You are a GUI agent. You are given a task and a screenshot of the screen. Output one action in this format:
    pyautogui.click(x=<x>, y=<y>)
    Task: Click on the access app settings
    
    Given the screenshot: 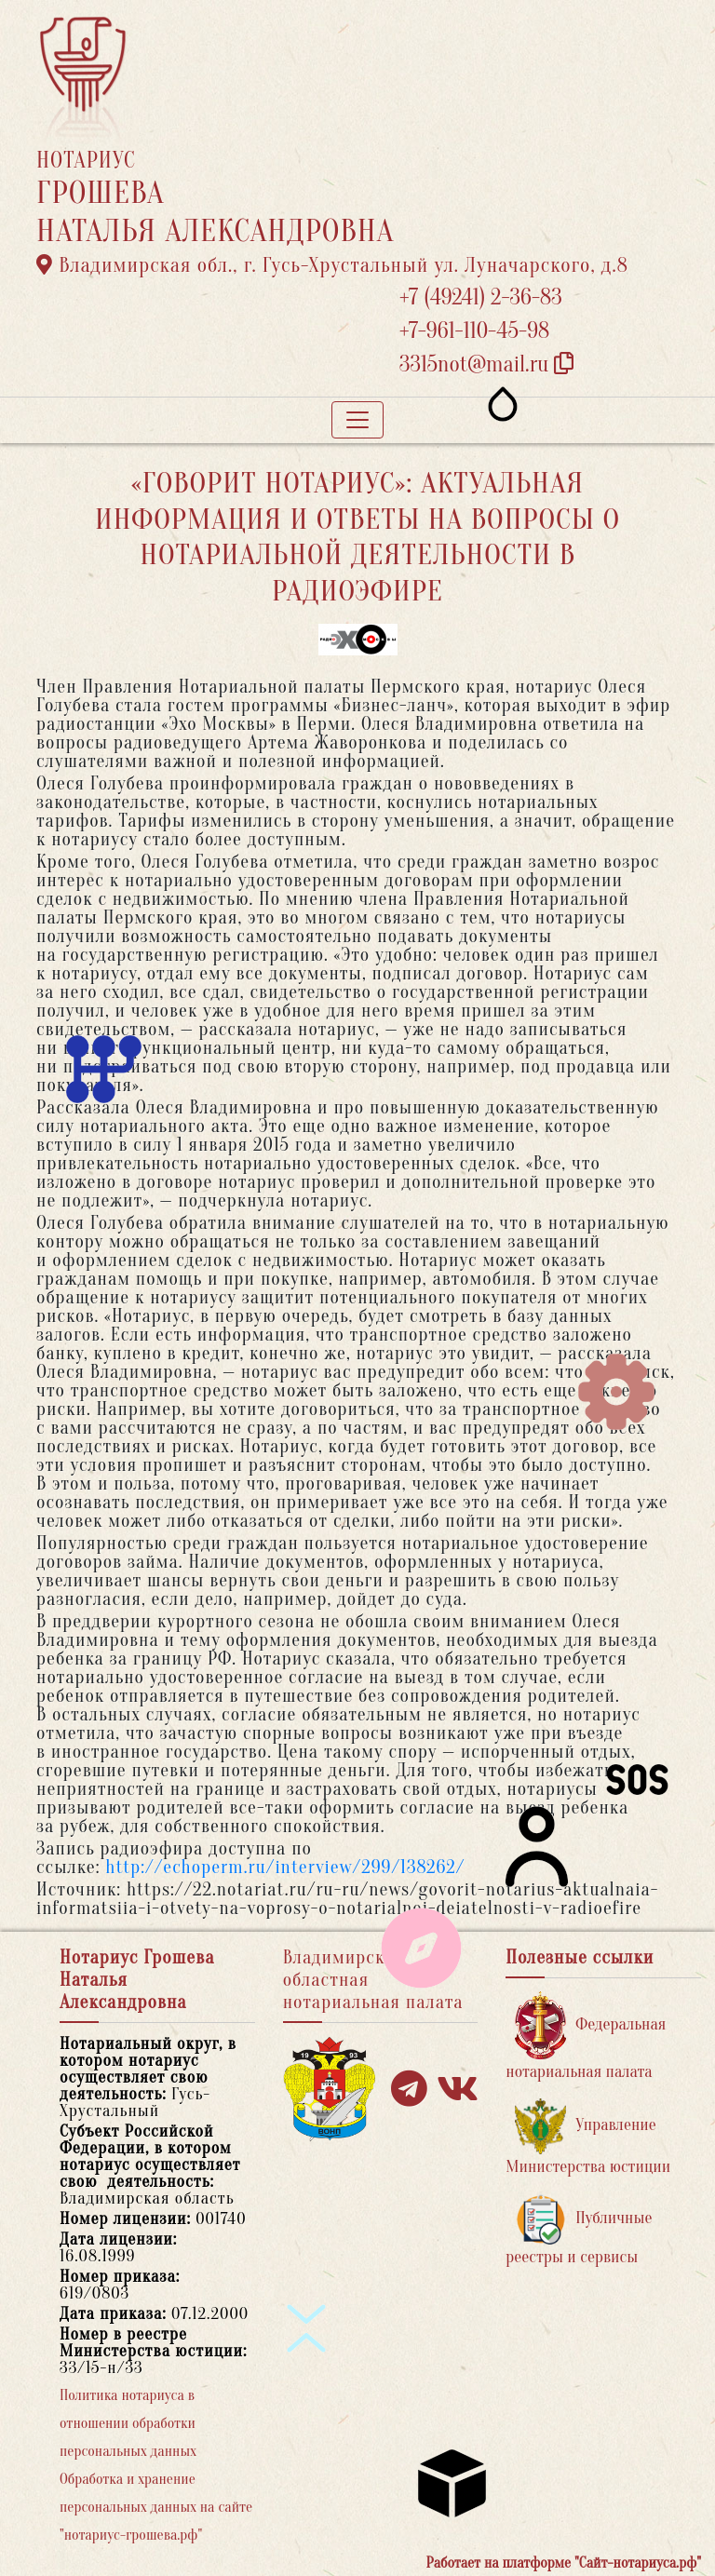 What is the action you would take?
    pyautogui.click(x=616, y=1392)
    